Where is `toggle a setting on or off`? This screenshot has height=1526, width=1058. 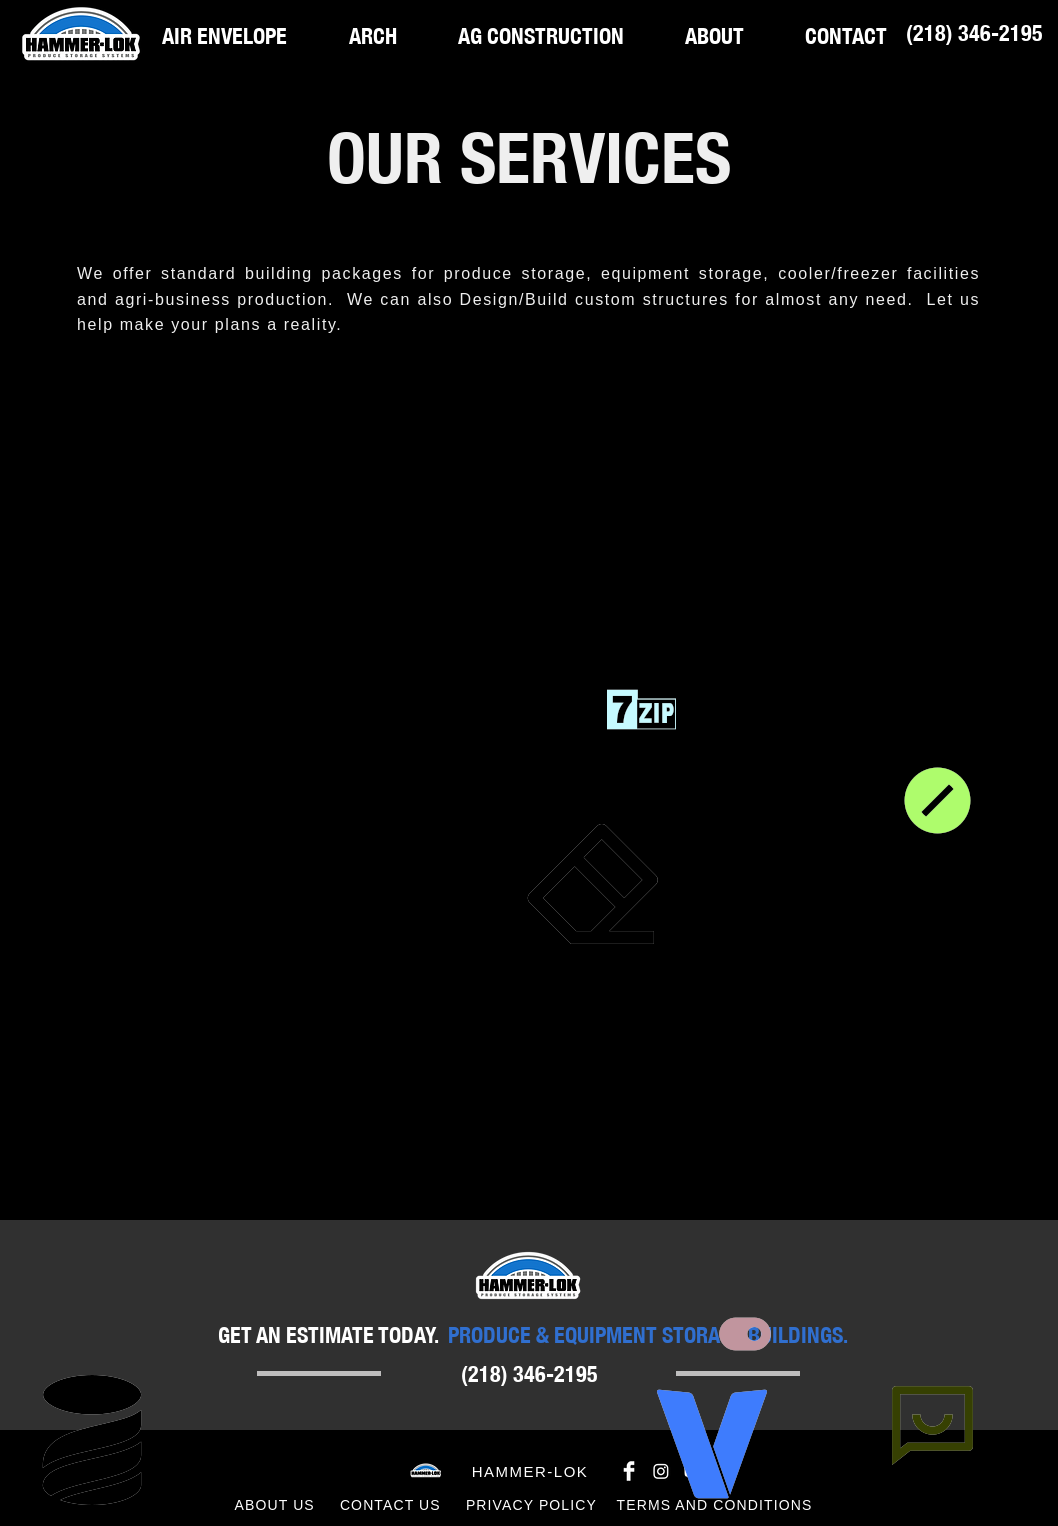
toggle a setting on or off is located at coordinates (745, 1334).